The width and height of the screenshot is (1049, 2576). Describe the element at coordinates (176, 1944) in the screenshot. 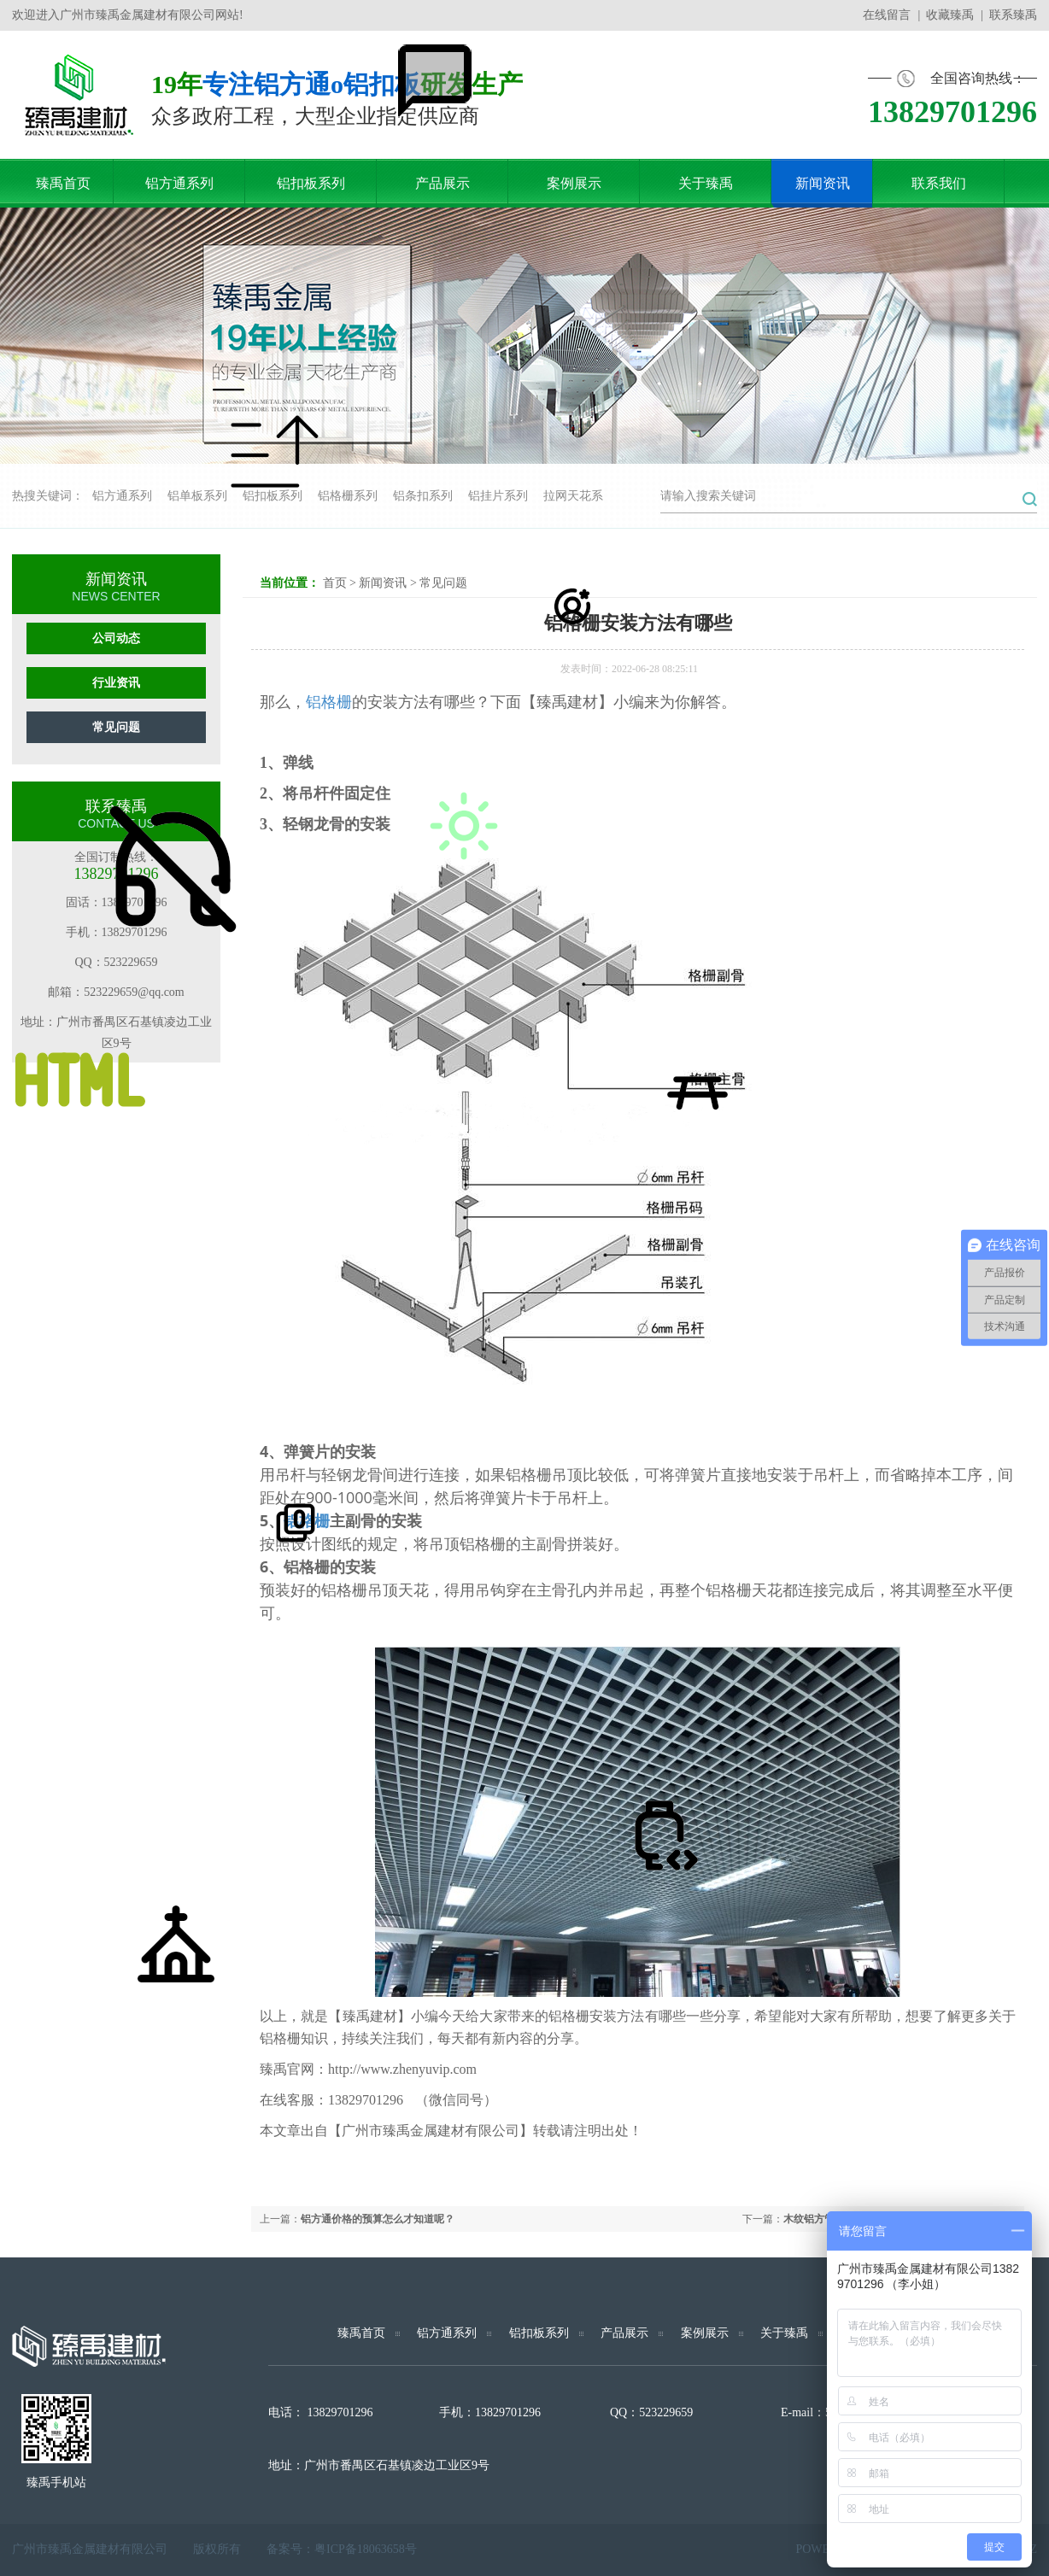

I see `view nearby churches or places of worship` at that location.